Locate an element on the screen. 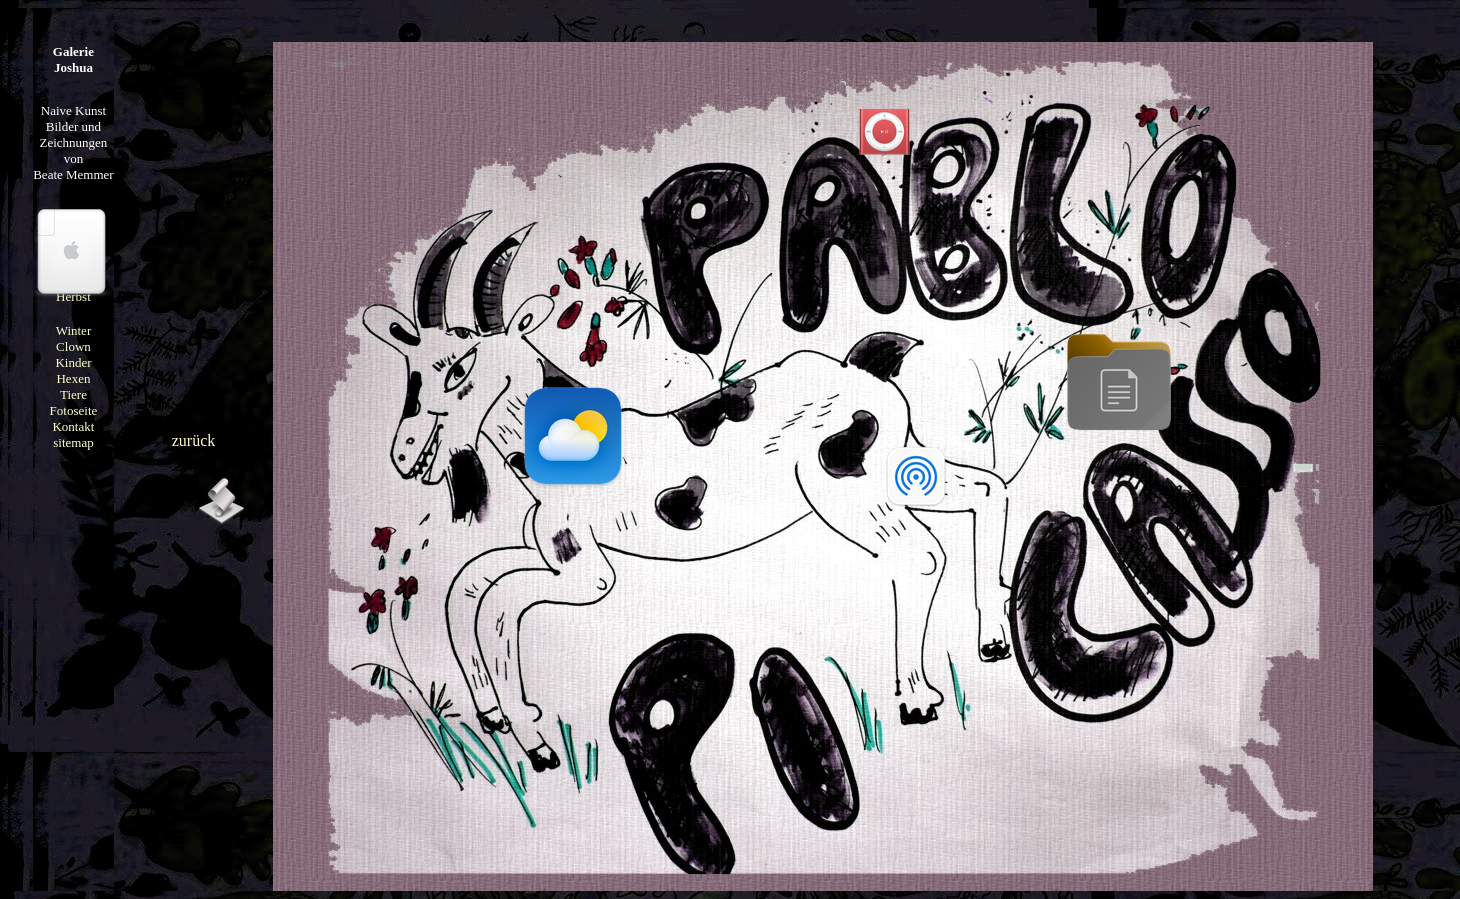 The height and width of the screenshot is (899, 1460). run an AppleScript applet is located at coordinates (221, 500).